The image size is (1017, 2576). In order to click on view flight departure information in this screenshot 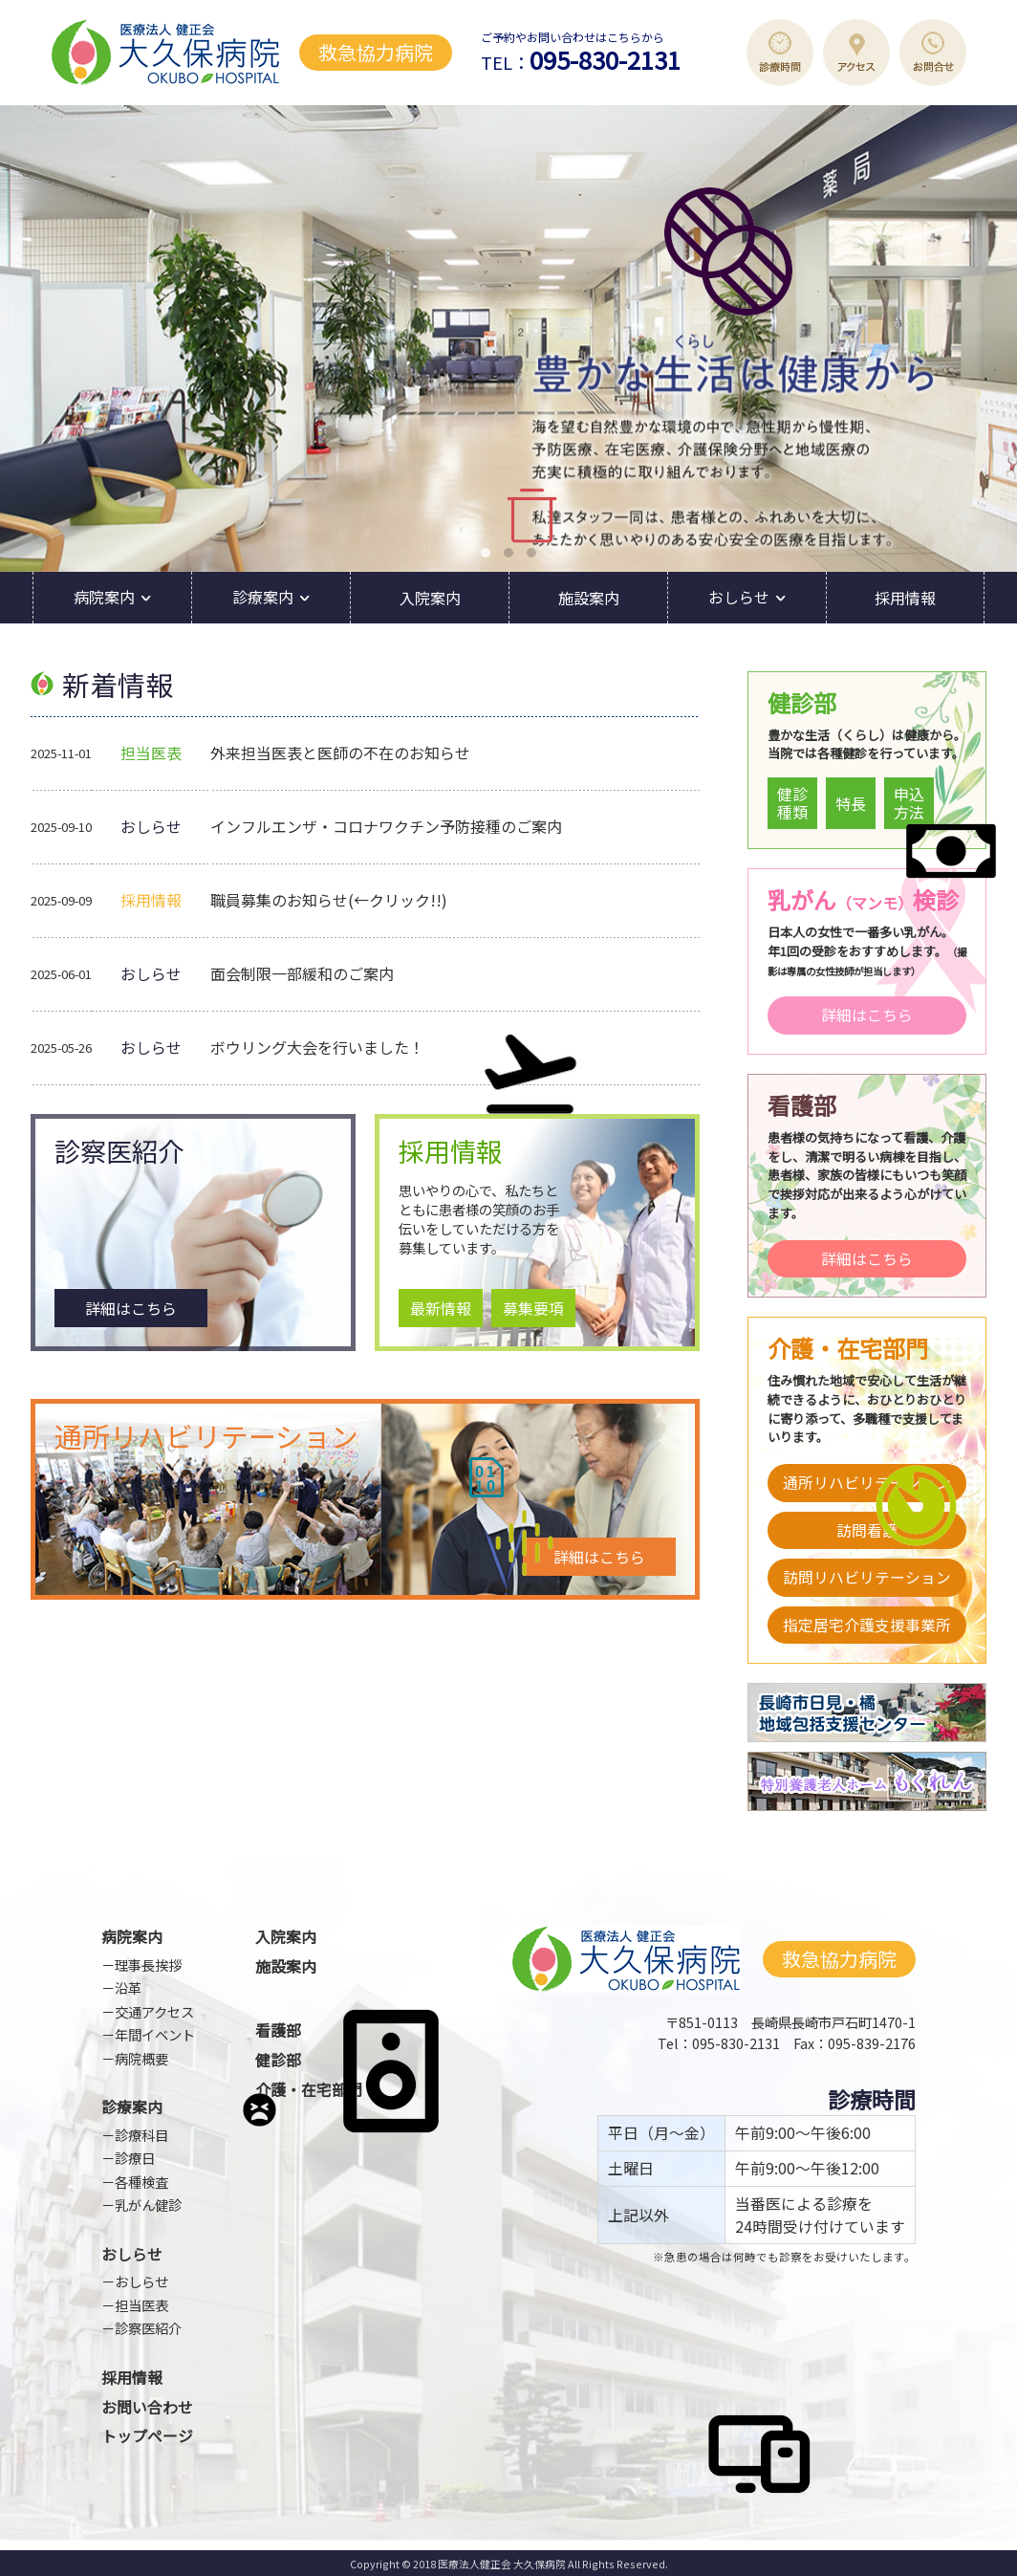, I will do `click(530, 1072)`.